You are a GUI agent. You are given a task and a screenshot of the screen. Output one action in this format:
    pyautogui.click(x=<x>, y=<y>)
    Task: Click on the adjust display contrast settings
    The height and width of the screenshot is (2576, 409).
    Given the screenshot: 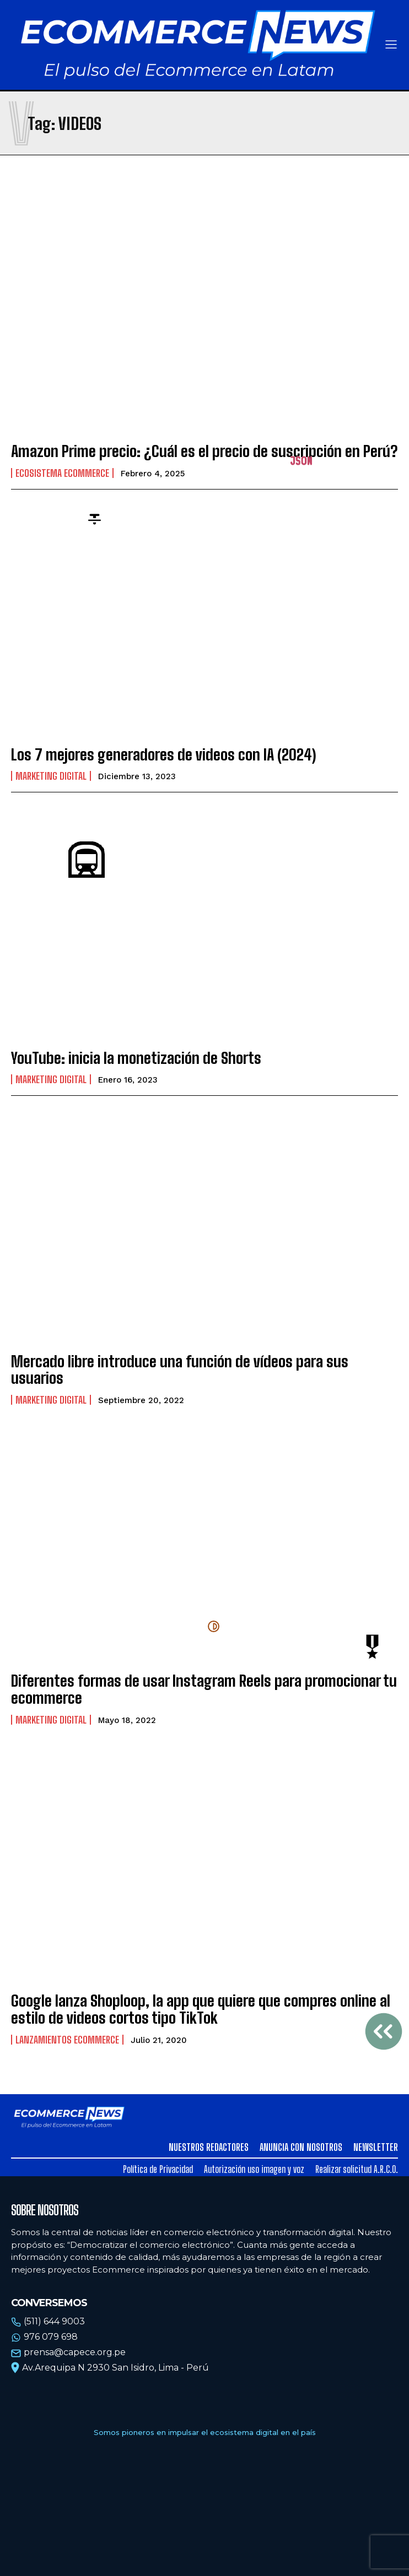 What is the action you would take?
    pyautogui.click(x=213, y=1626)
    